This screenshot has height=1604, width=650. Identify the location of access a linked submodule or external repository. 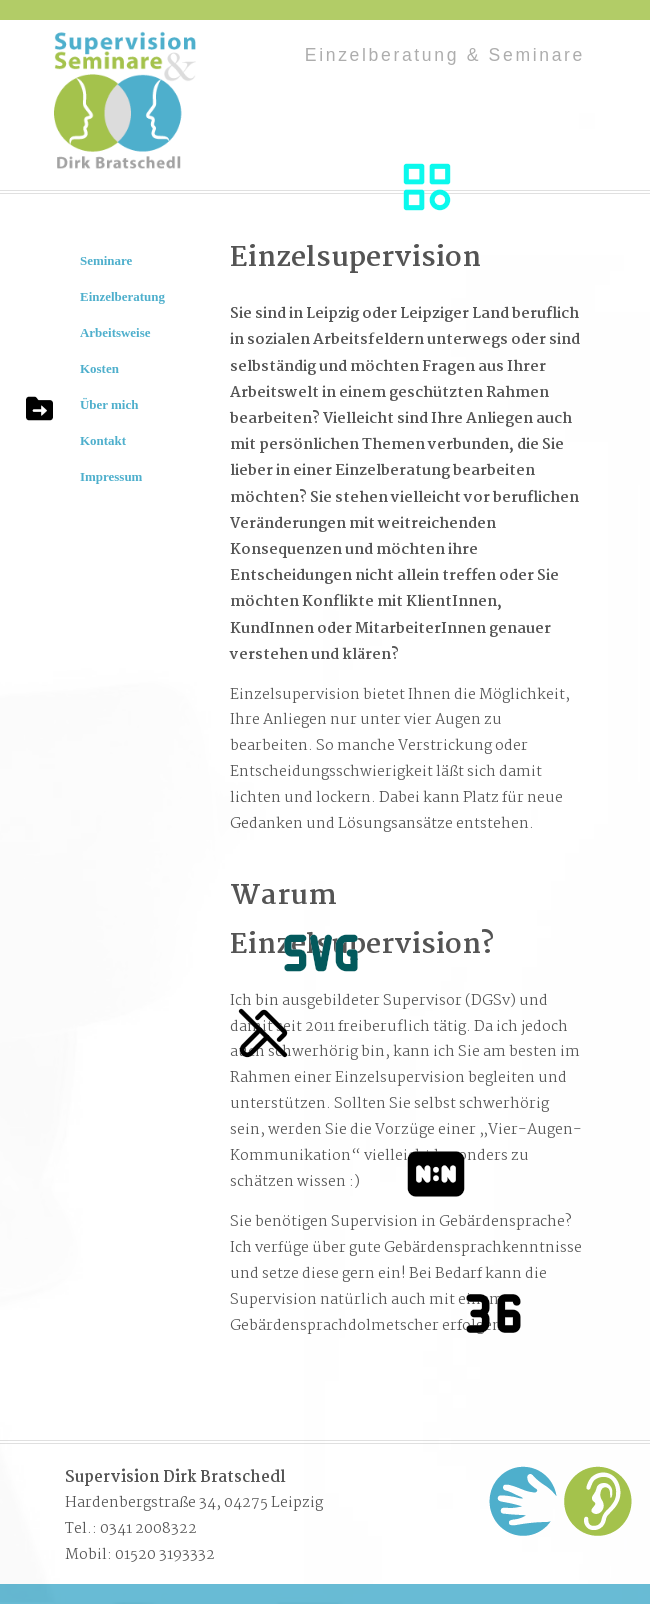
(39, 408).